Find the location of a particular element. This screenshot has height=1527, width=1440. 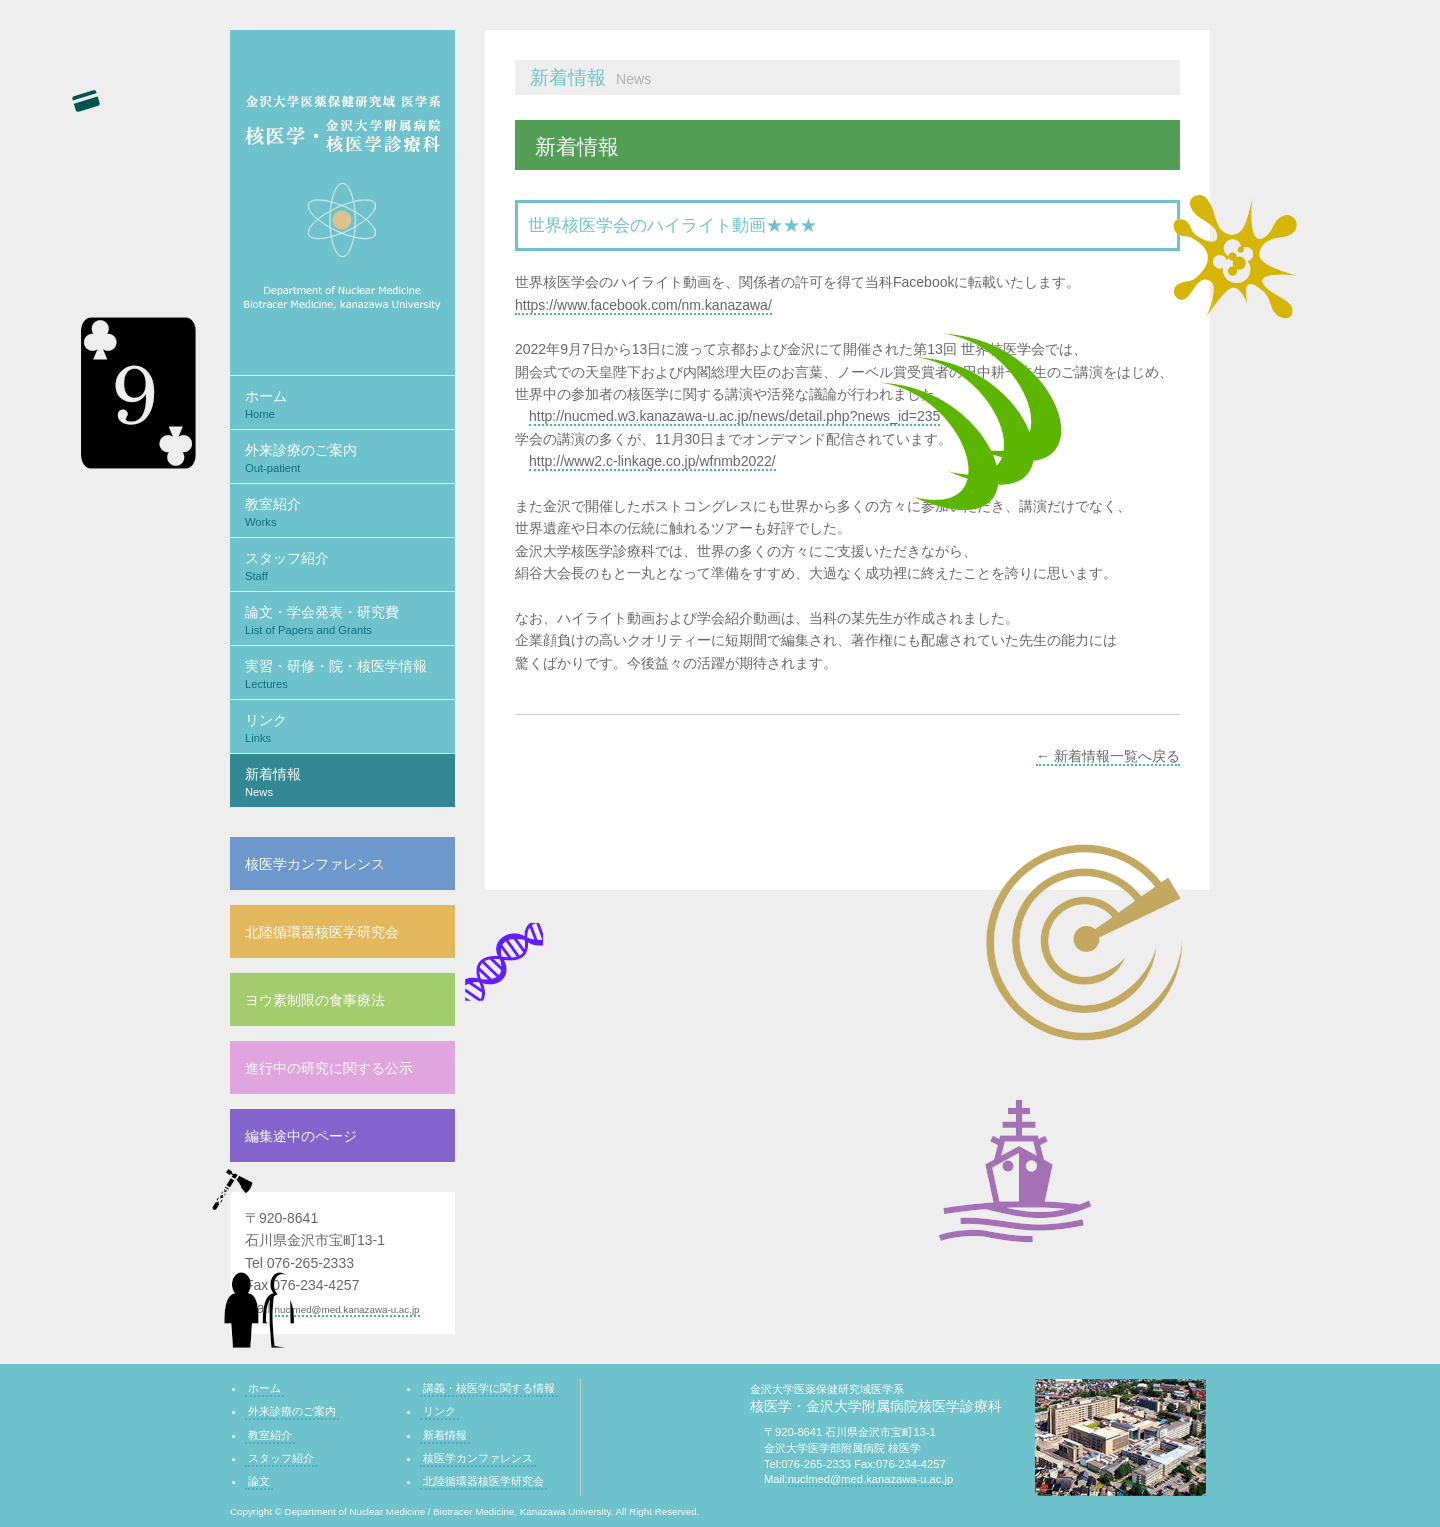

indicates a biological or molecular element in a game is located at coordinates (1235, 256).